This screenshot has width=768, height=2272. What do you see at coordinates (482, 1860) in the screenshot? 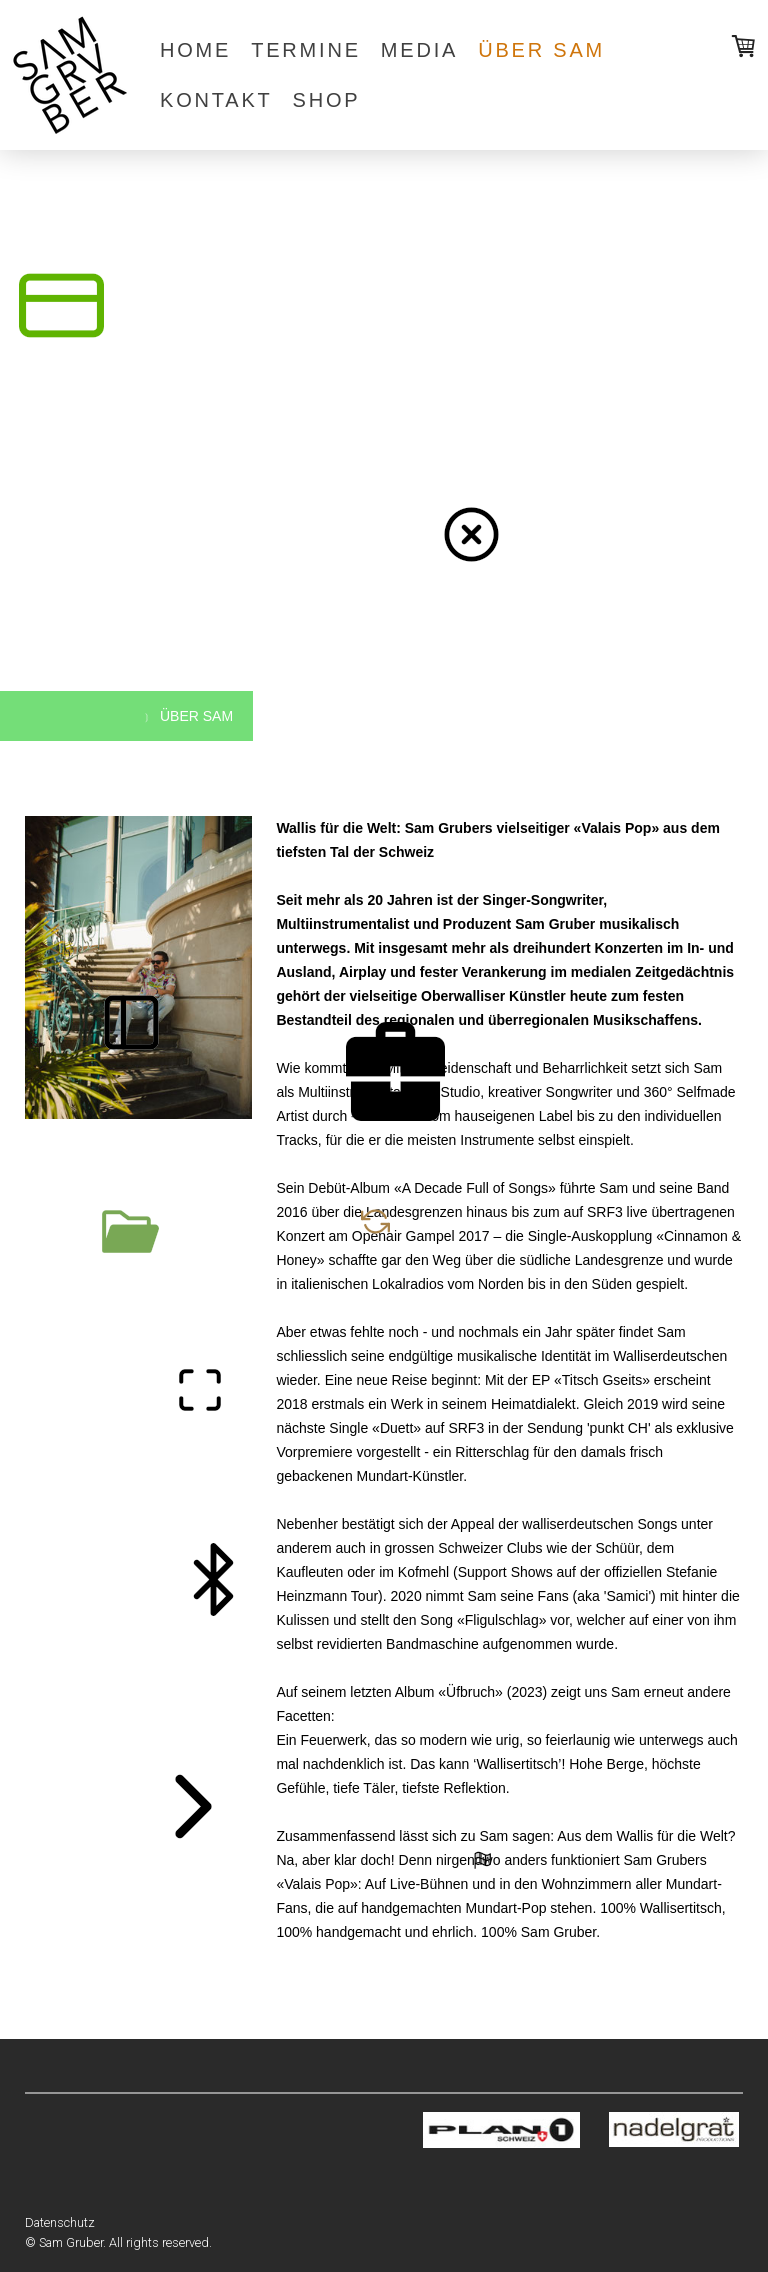
I see `indicates finish line or goal completion` at bounding box center [482, 1860].